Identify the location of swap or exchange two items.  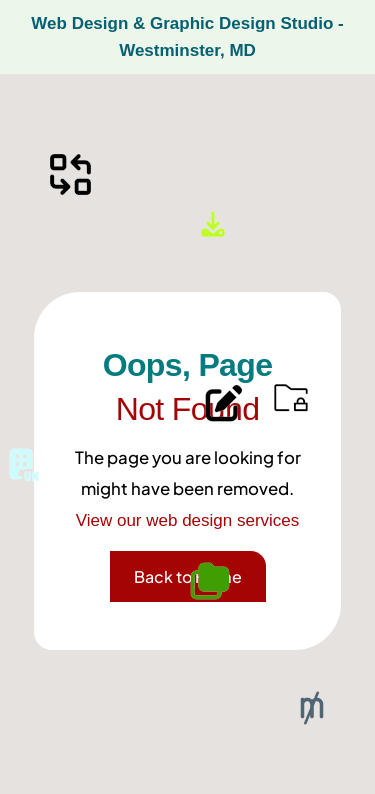
(70, 174).